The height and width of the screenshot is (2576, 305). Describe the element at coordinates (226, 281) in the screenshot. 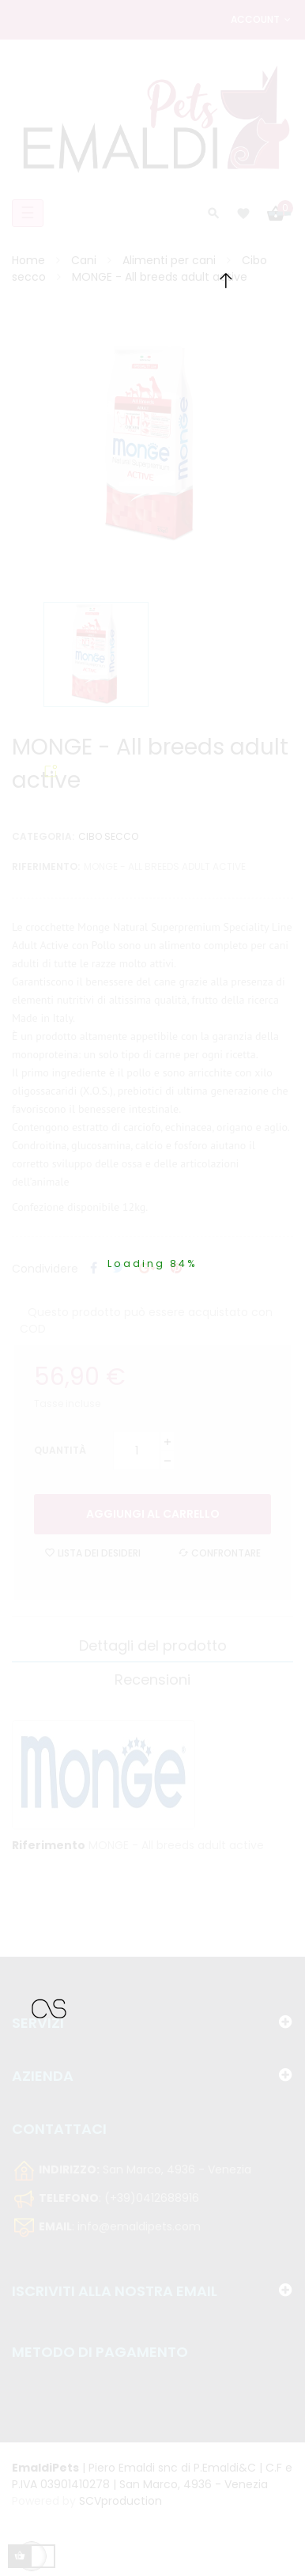

I see `scroll to top of page` at that location.